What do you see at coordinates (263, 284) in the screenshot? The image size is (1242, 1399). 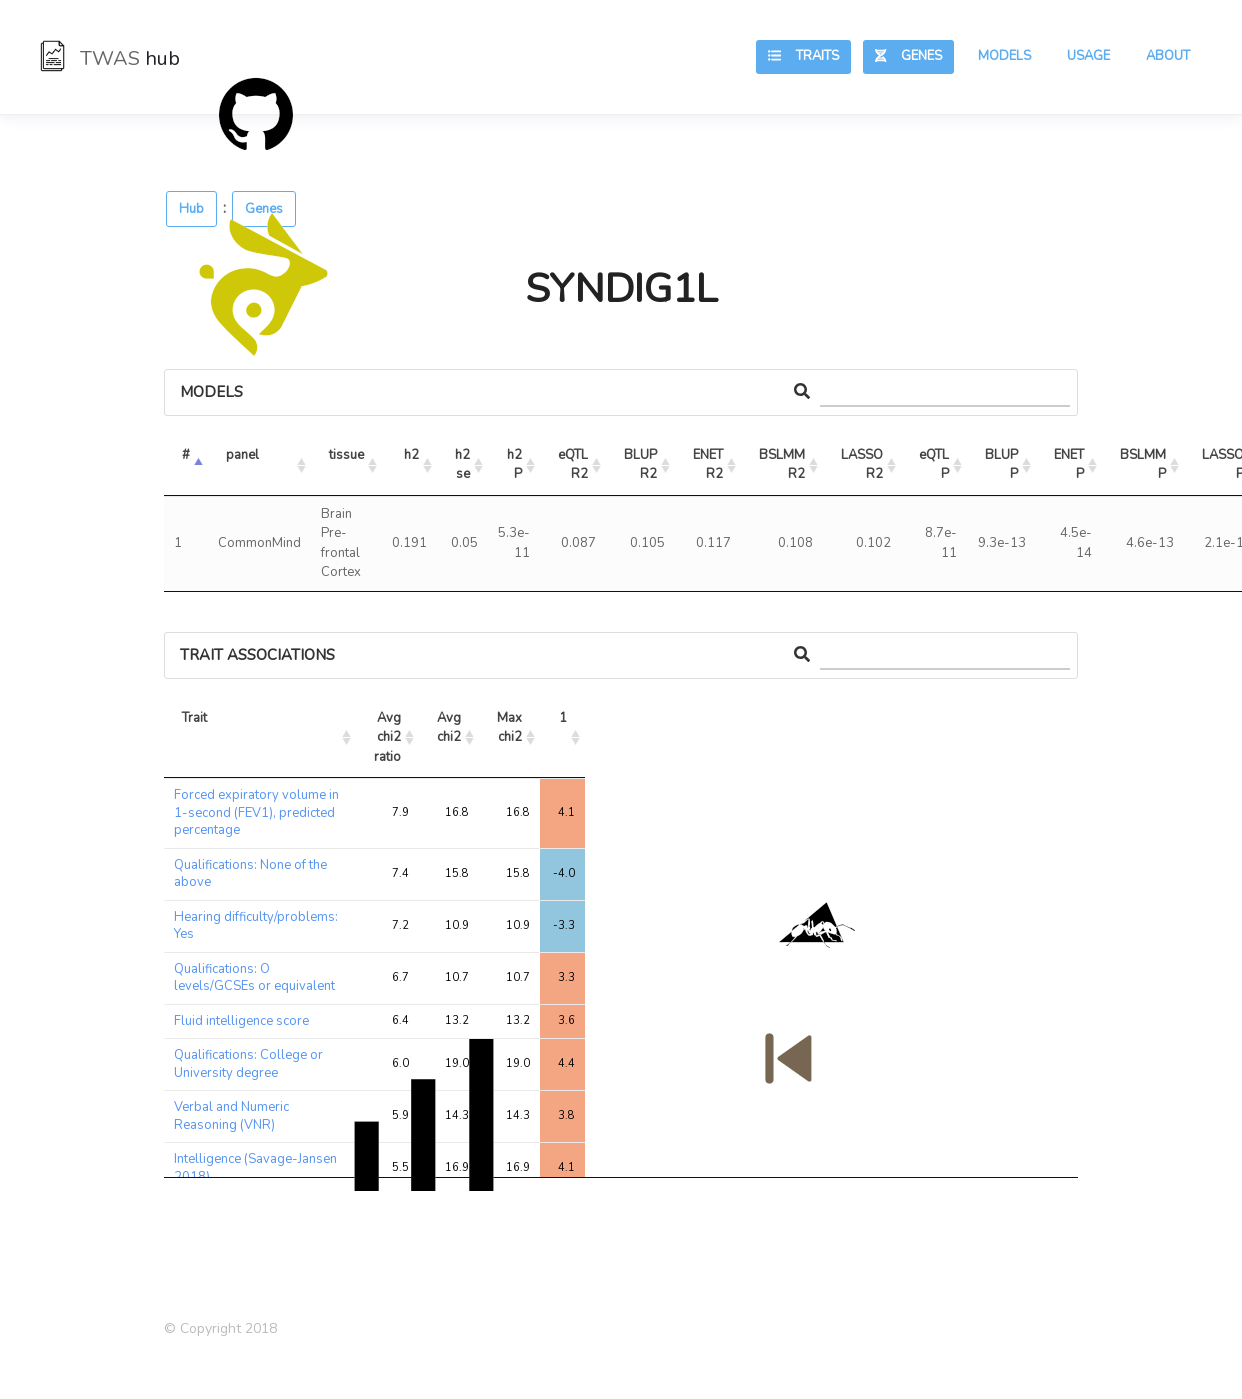 I see `bunny.net logo` at bounding box center [263, 284].